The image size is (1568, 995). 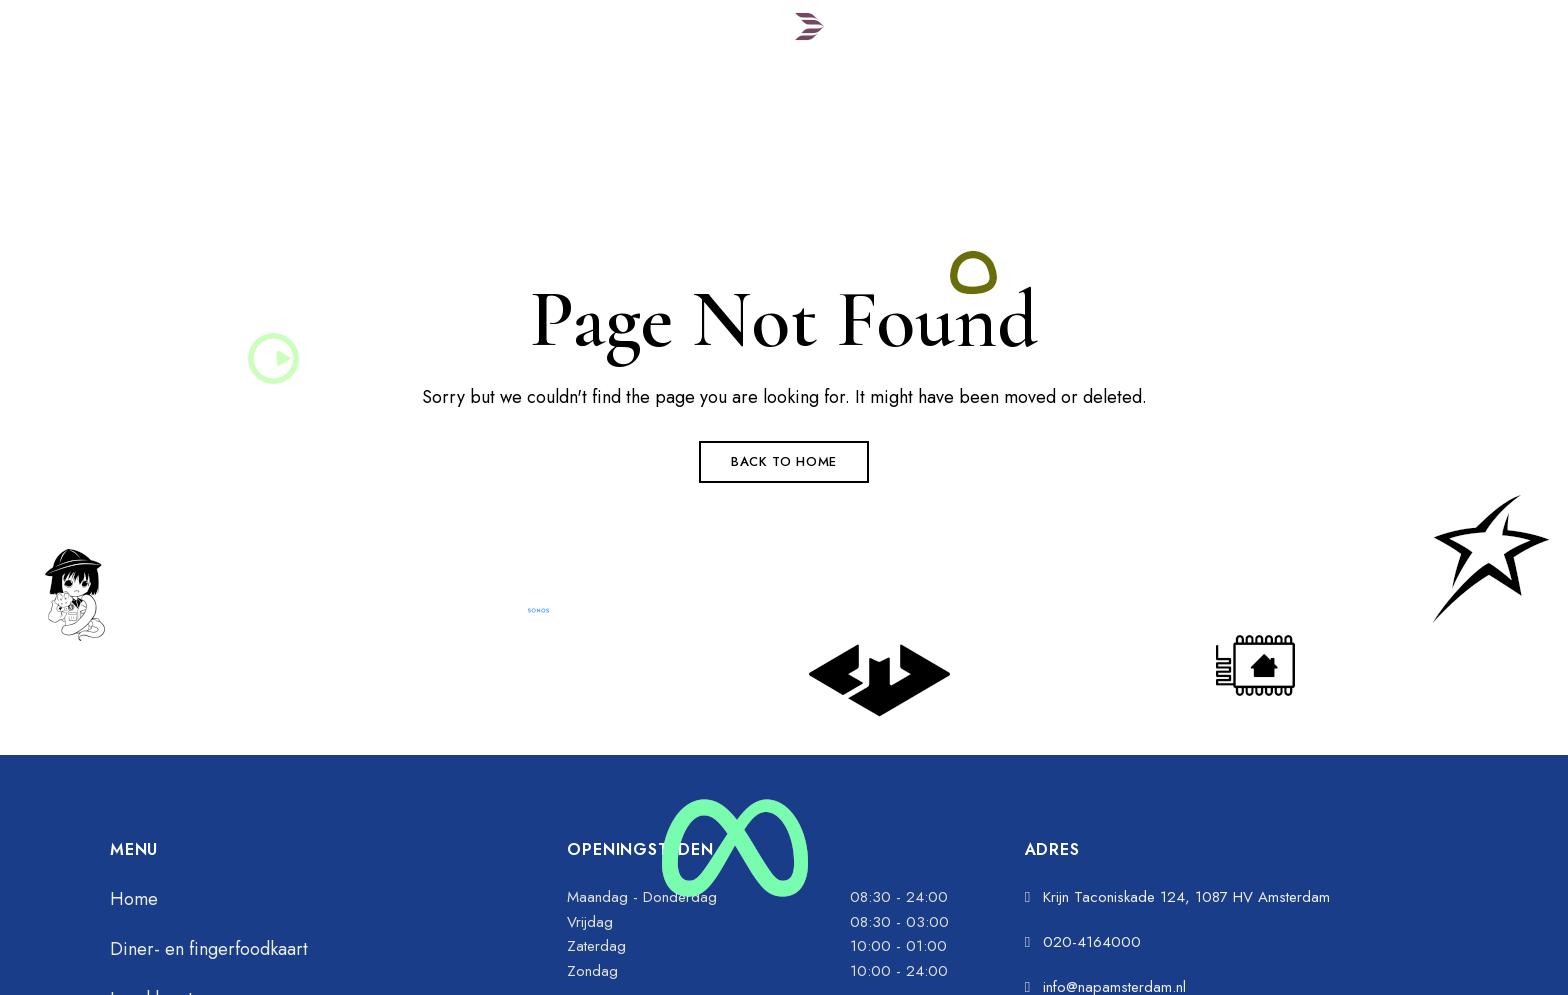 What do you see at coordinates (1255, 665) in the screenshot?
I see `open esphome home automation settings` at bounding box center [1255, 665].